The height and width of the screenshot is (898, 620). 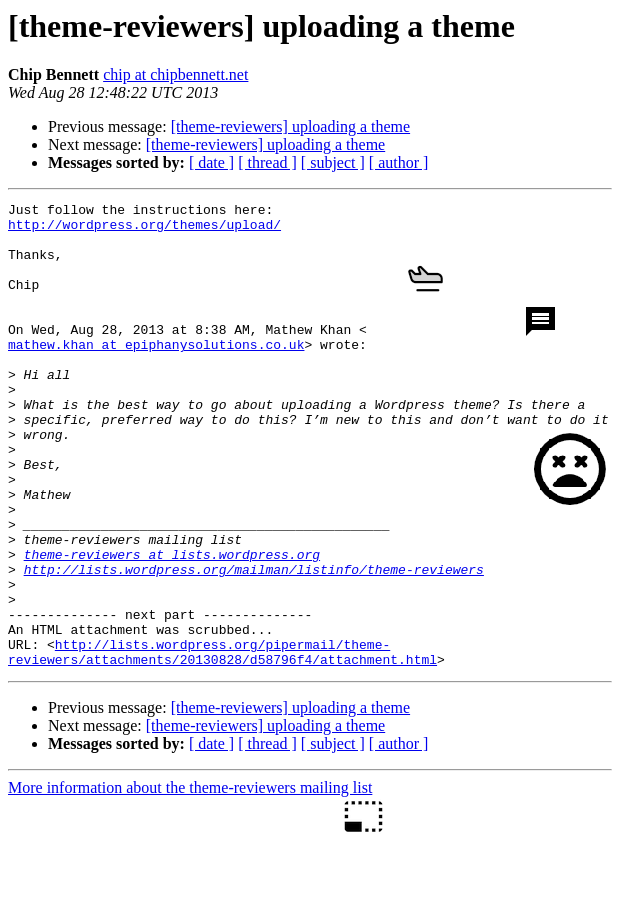 I want to click on rate experience as very dissatisfied, so click(x=570, y=469).